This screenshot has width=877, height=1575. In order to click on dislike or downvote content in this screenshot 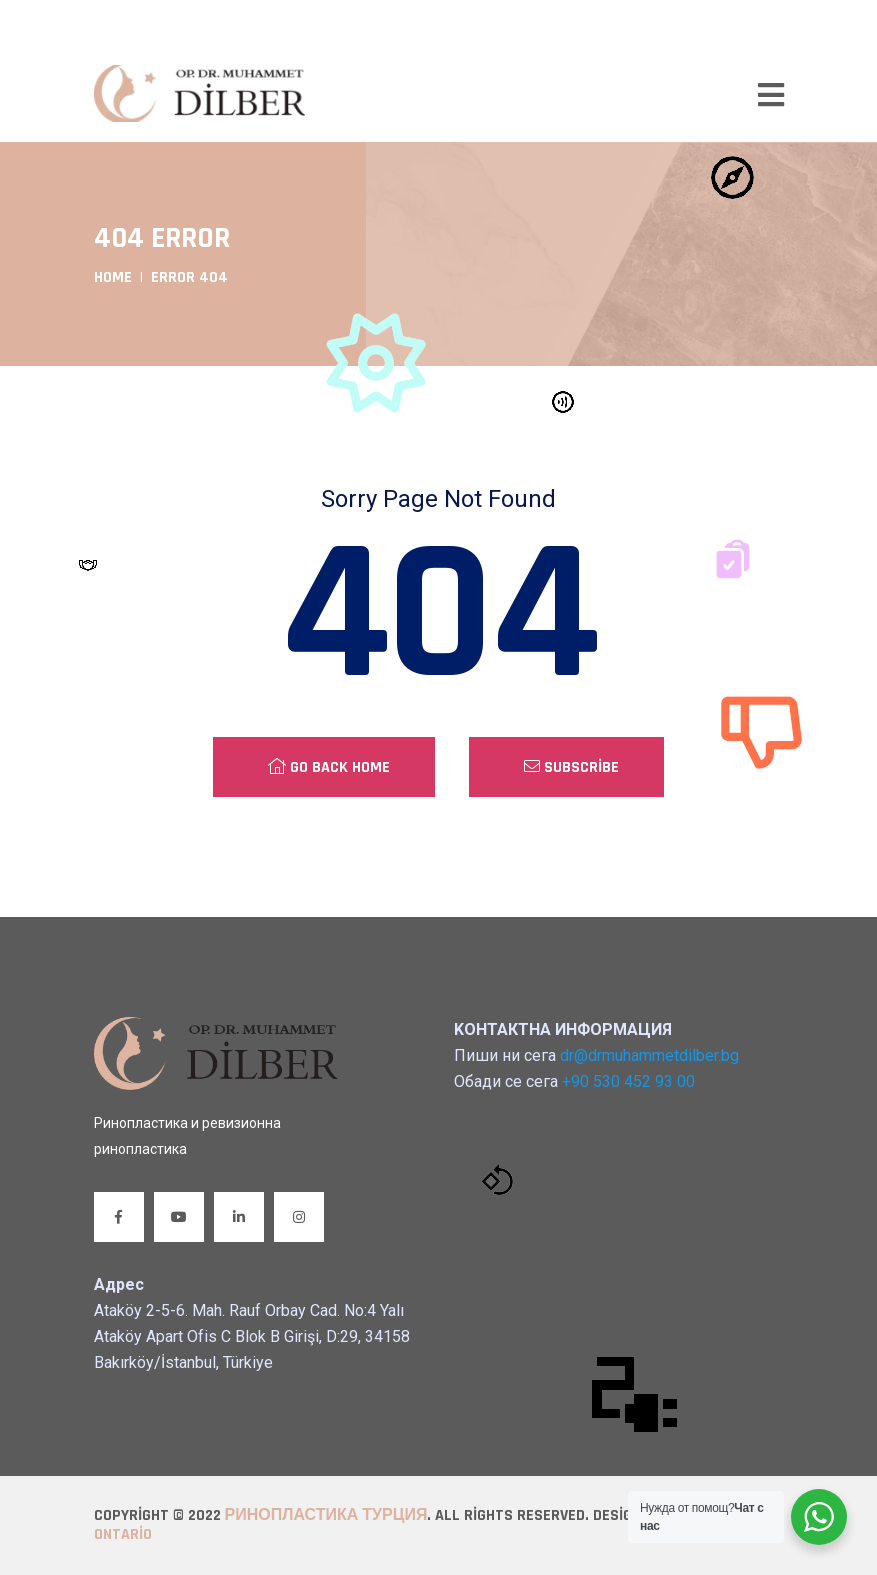, I will do `click(761, 728)`.